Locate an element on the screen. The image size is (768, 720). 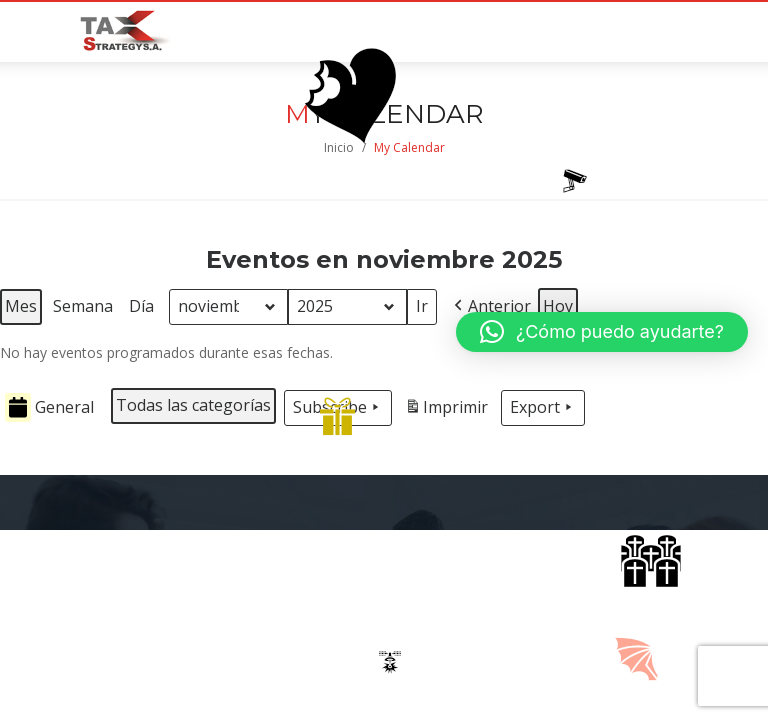
select bat or vampire character class is located at coordinates (636, 659).